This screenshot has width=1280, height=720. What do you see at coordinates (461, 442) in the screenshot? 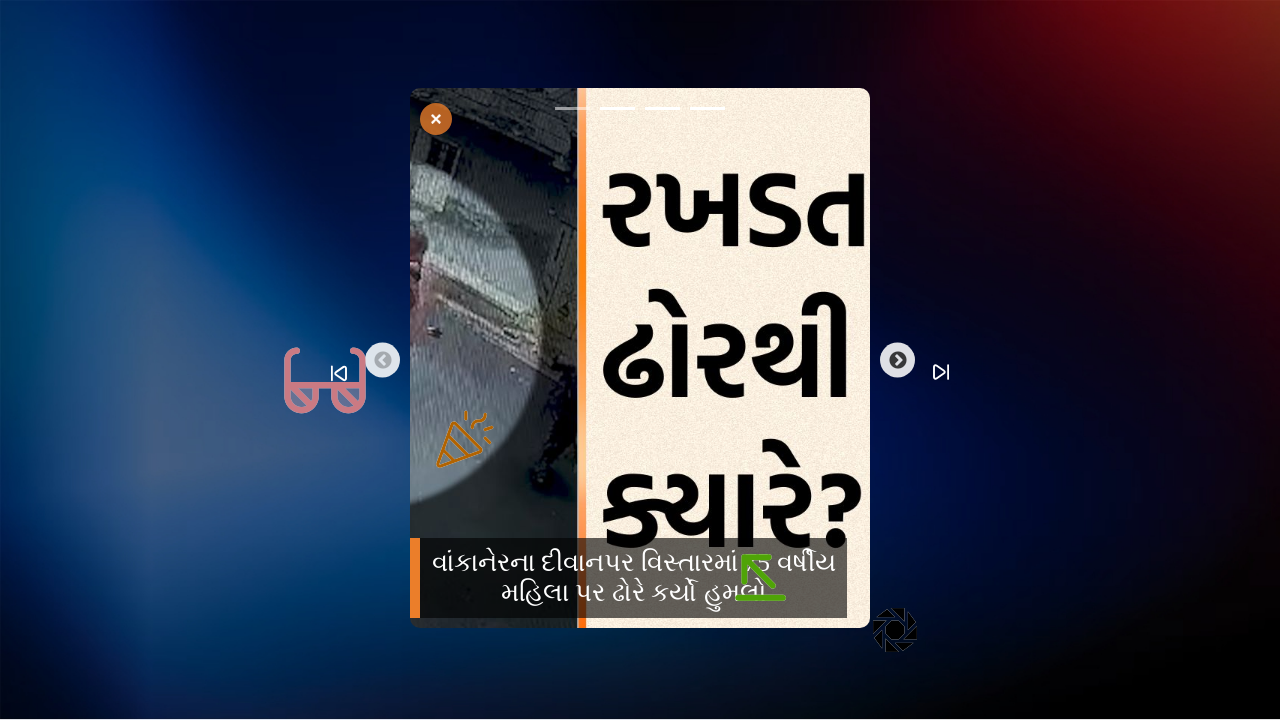
I see `celebrate a completed milestone or achievement` at bounding box center [461, 442].